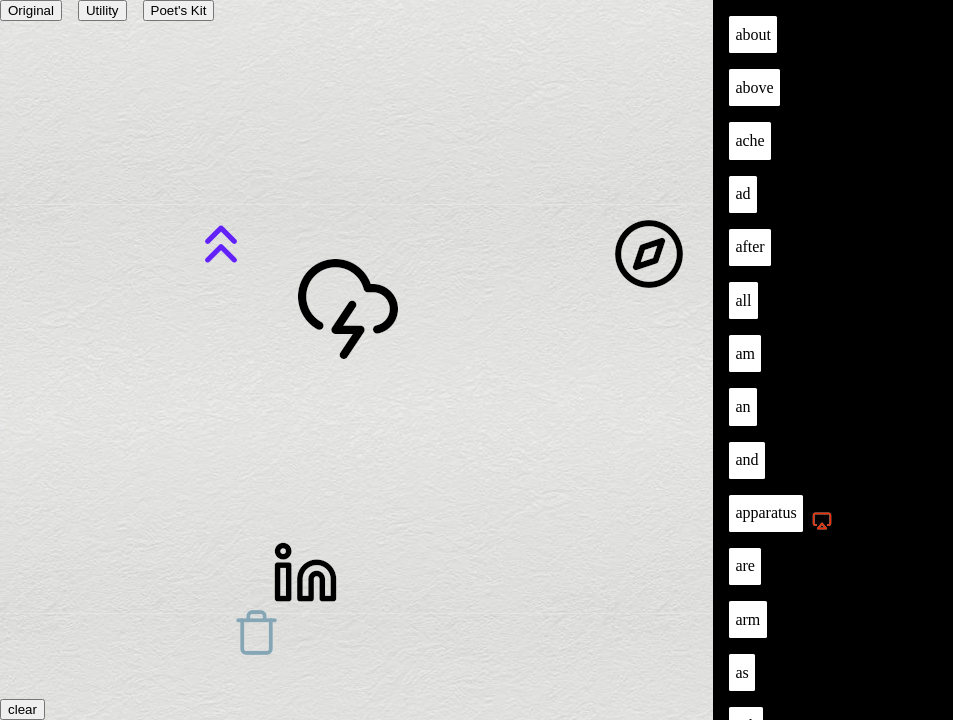 This screenshot has width=953, height=720. I want to click on scroll to top of page, so click(221, 244).